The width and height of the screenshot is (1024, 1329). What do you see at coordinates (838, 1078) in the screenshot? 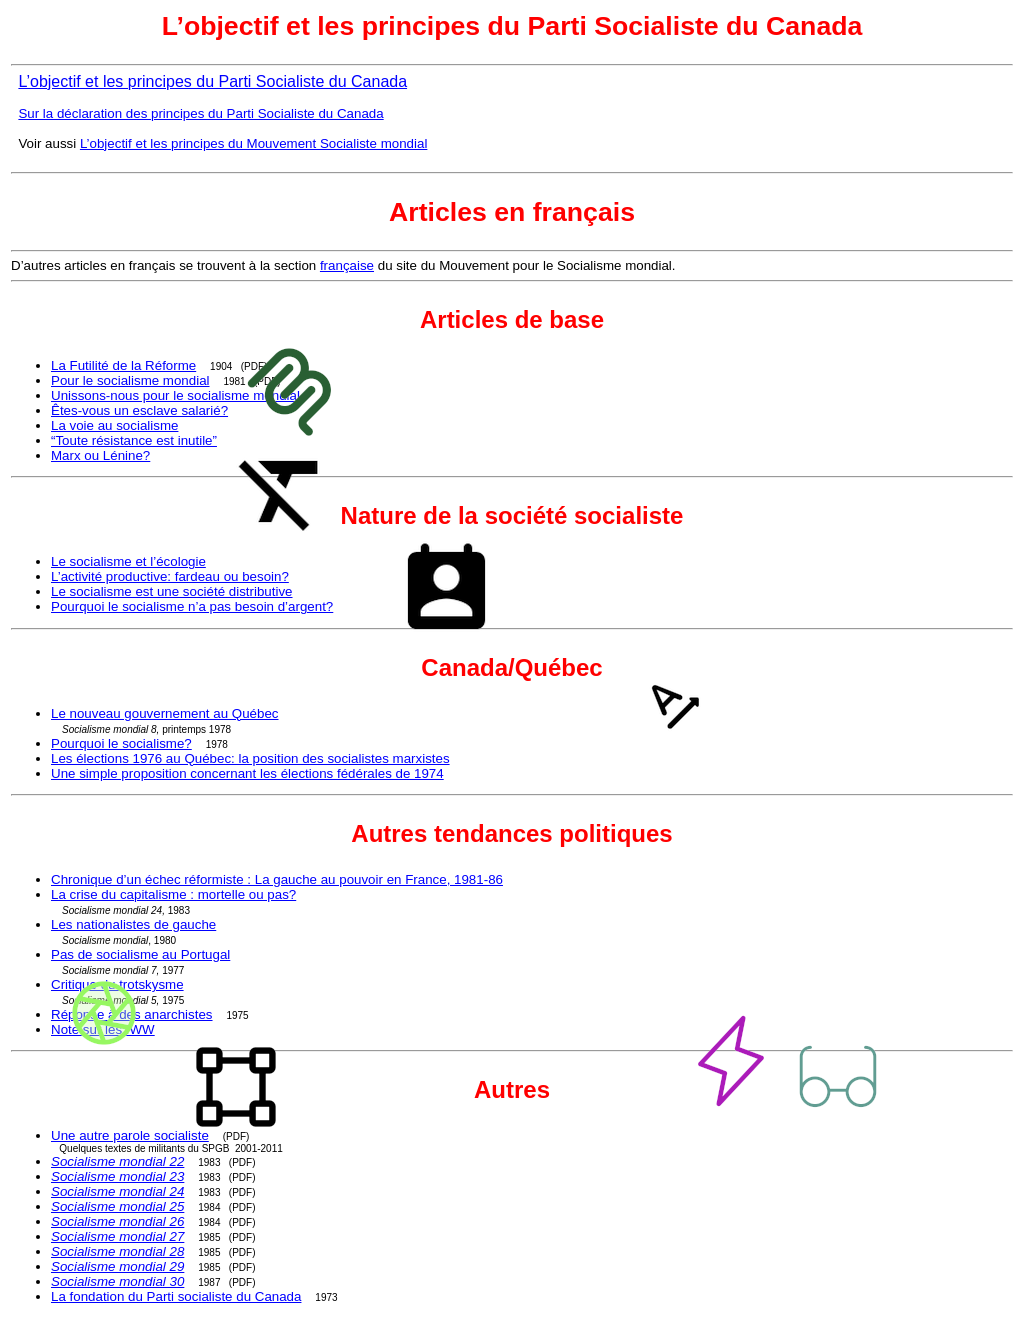
I see `access reading mode or reader view` at bounding box center [838, 1078].